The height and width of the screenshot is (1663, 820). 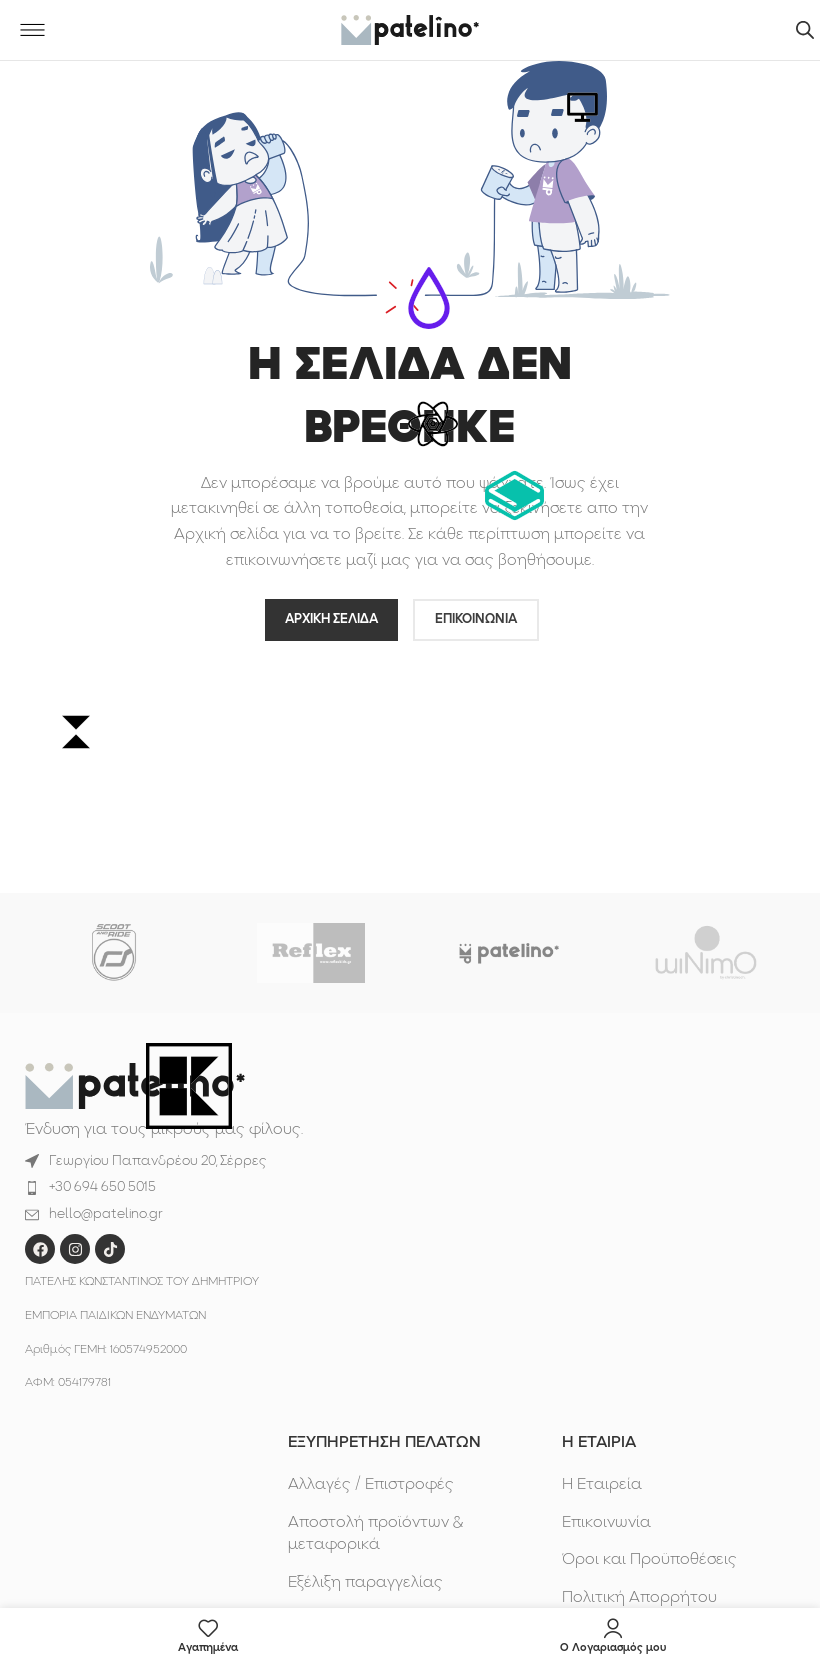 What do you see at coordinates (433, 424) in the screenshot?
I see `react query library logo` at bounding box center [433, 424].